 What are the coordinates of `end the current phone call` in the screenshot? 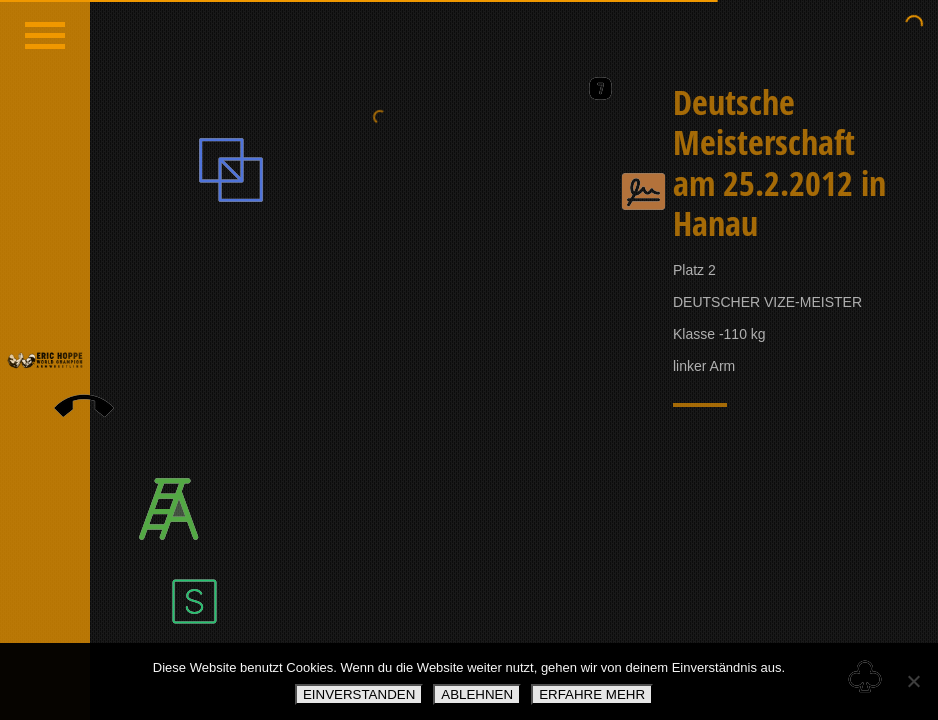 It's located at (84, 407).